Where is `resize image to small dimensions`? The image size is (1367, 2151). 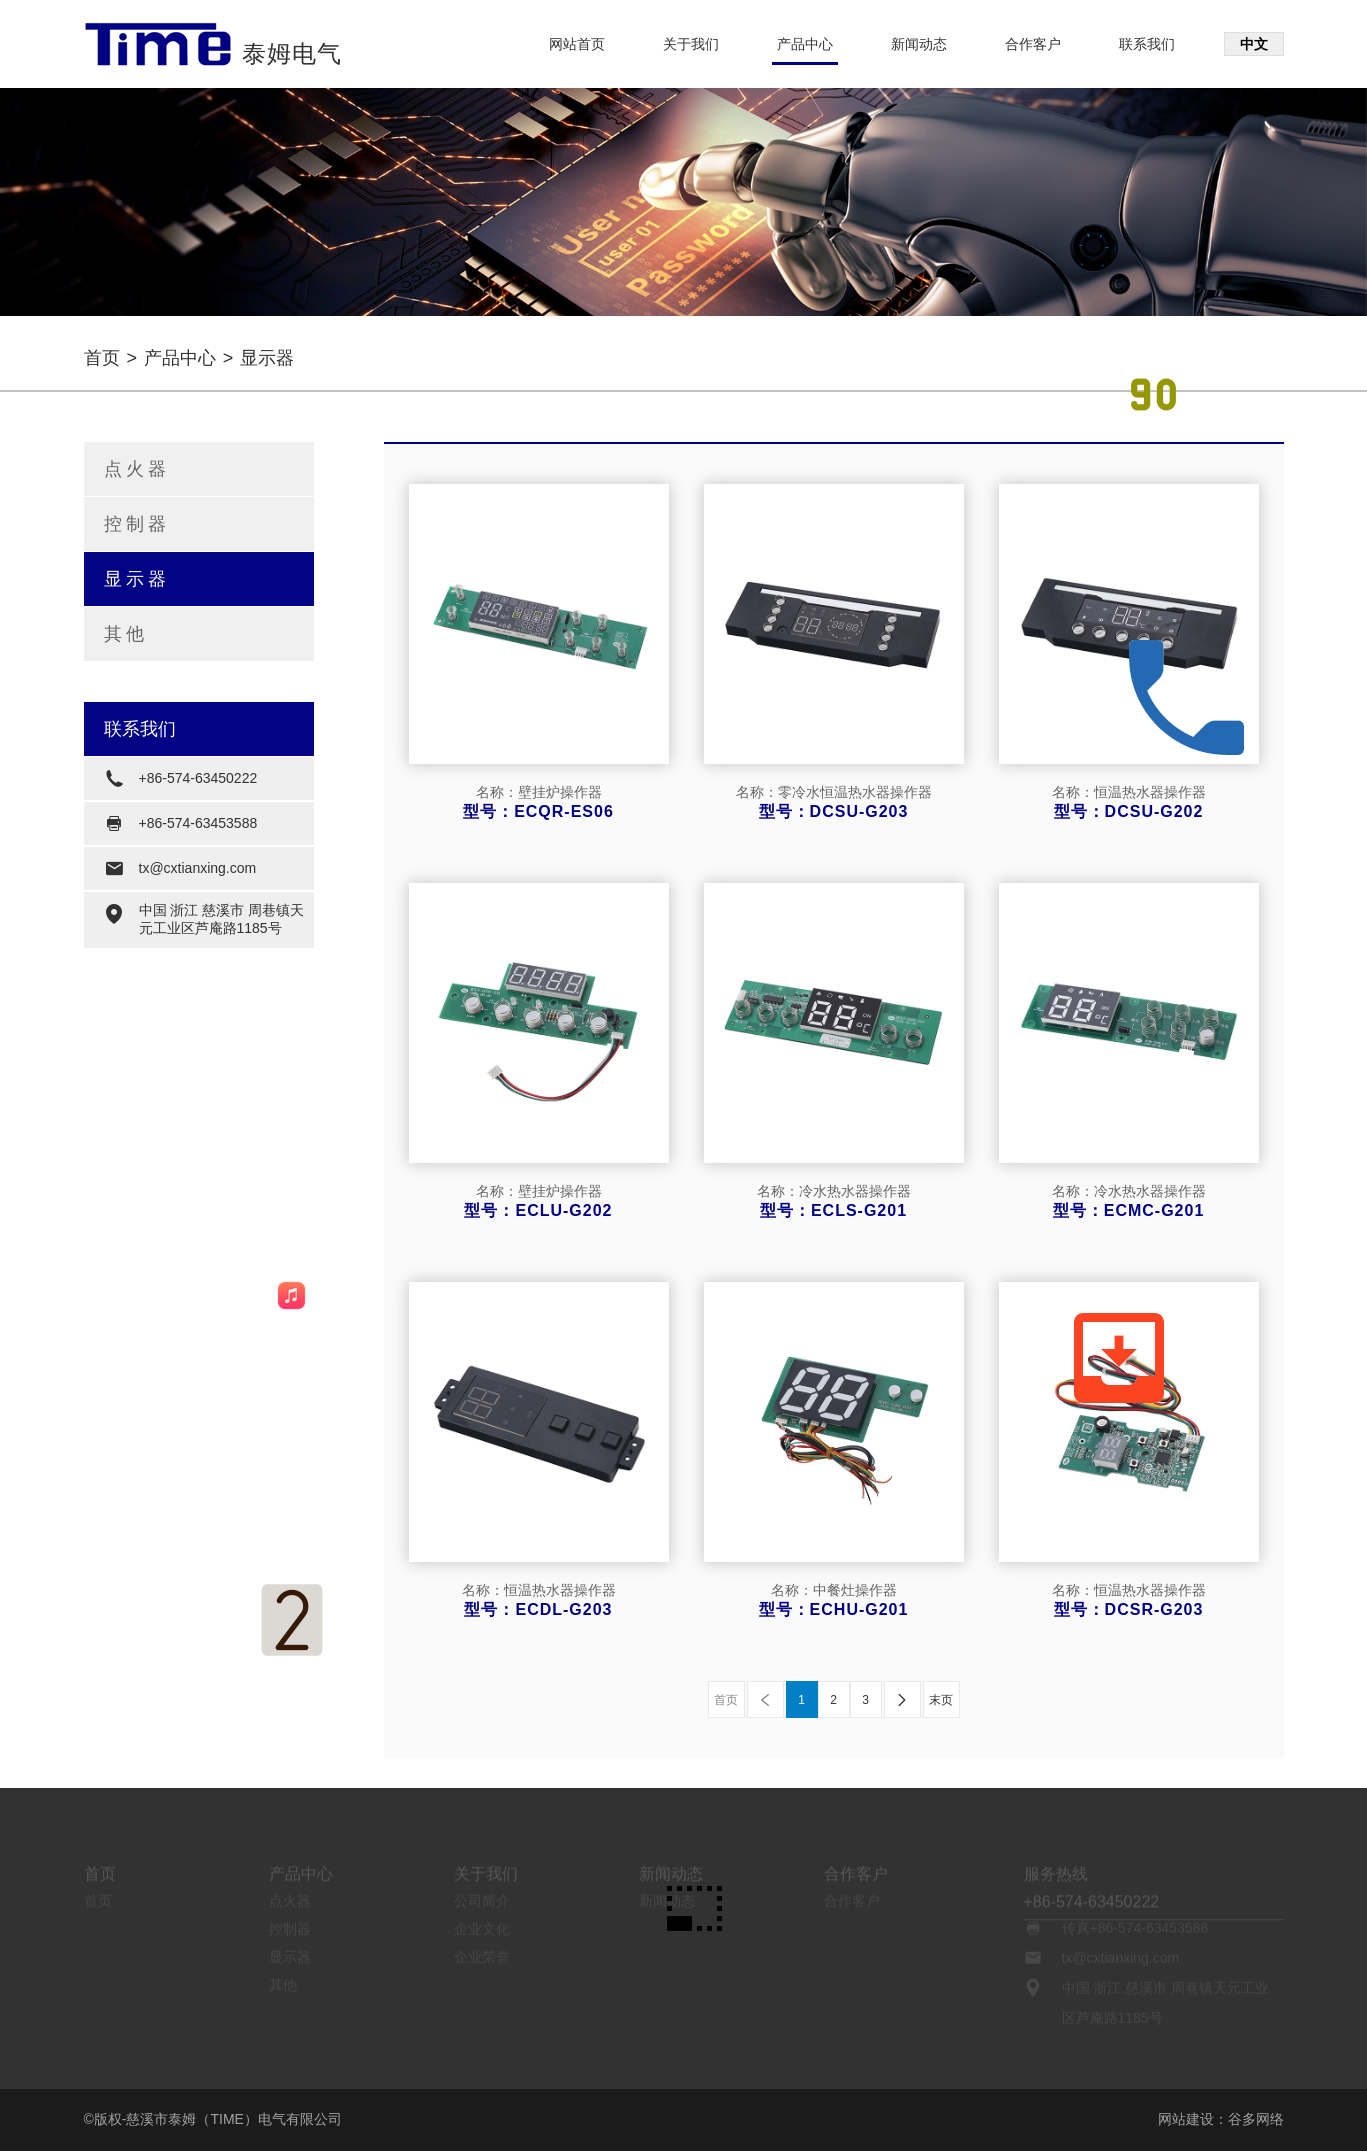
resize image to small dimensions is located at coordinates (694, 1908).